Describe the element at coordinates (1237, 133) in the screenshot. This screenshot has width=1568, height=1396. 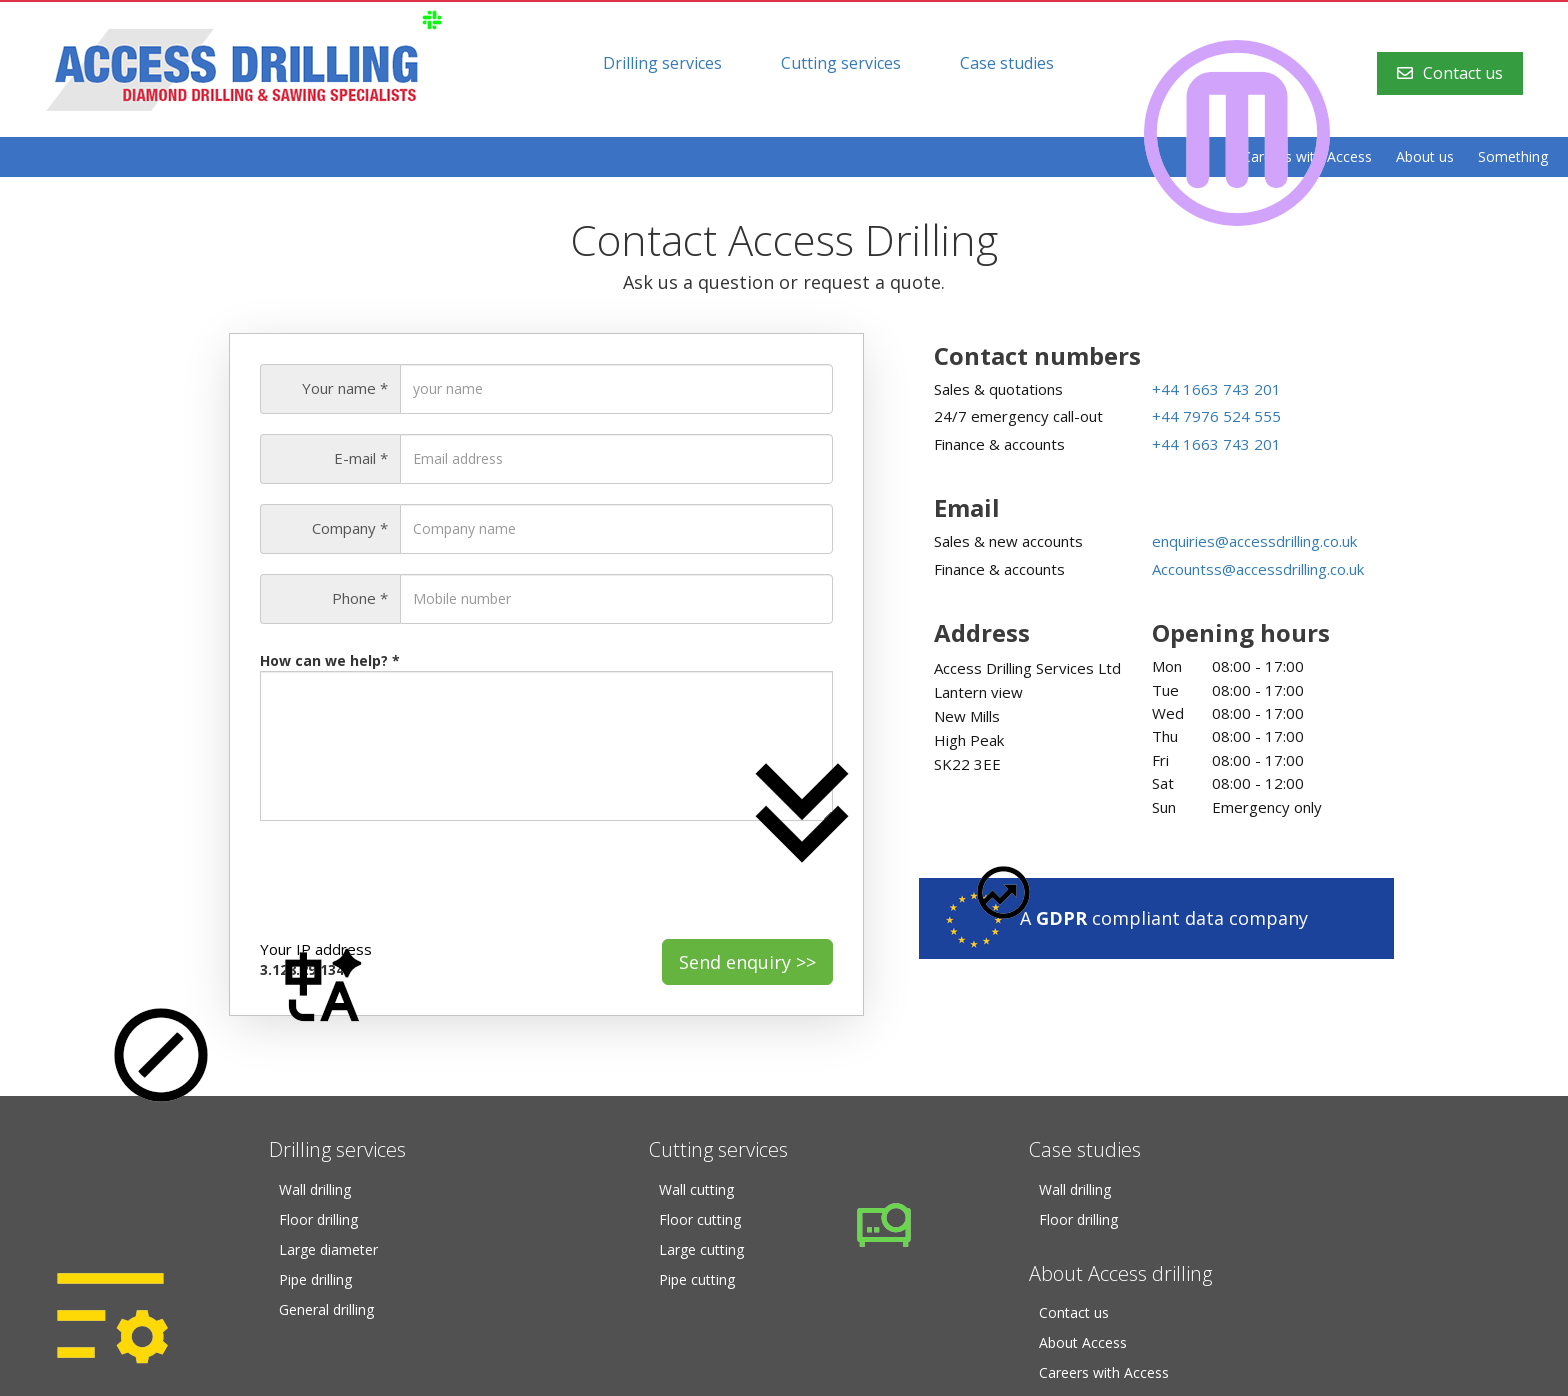
I see `makerbot logo` at that location.